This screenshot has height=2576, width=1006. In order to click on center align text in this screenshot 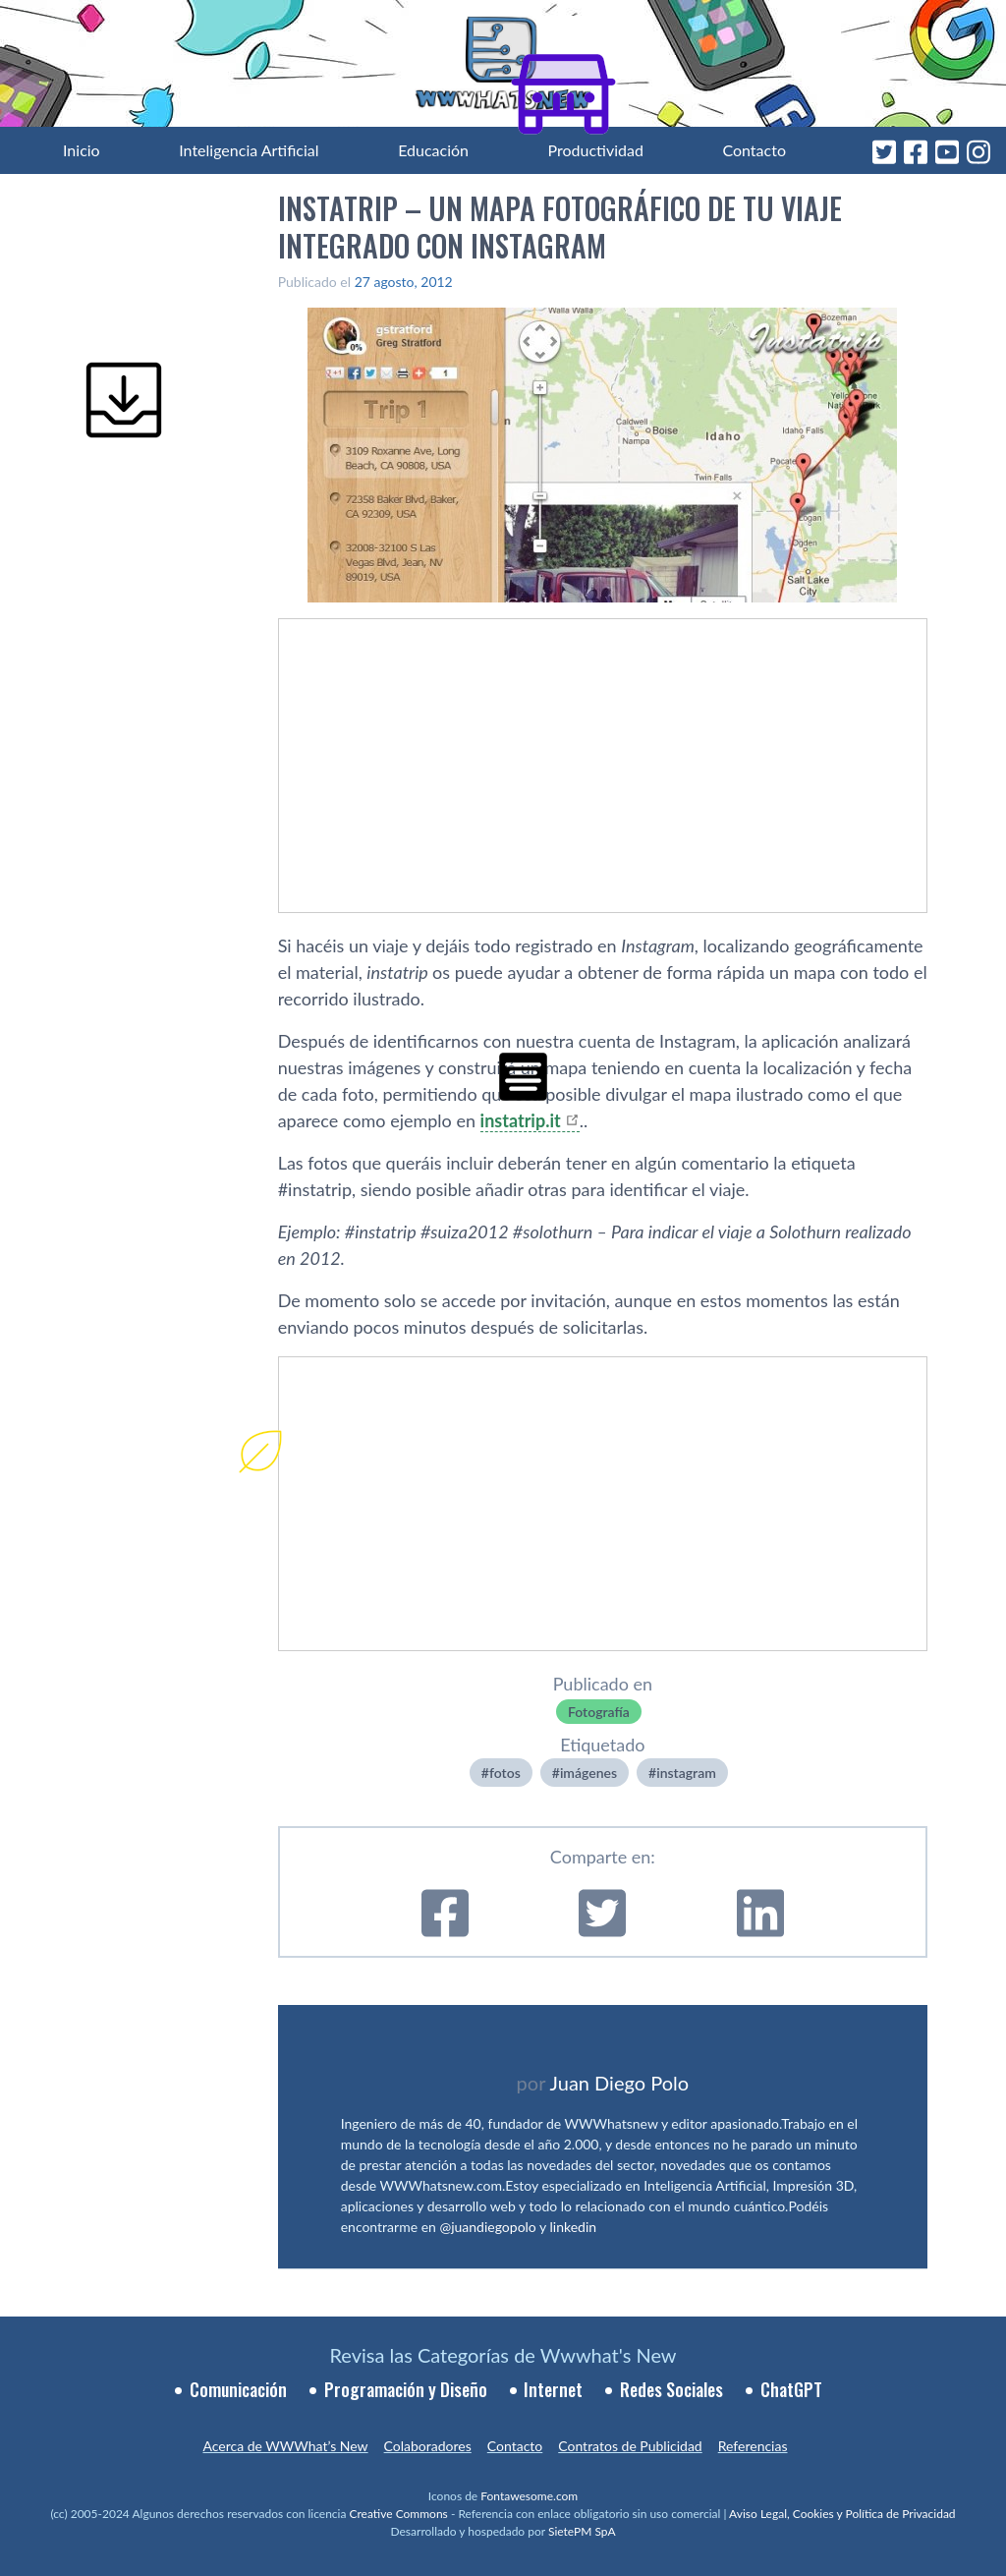, I will do `click(523, 1076)`.